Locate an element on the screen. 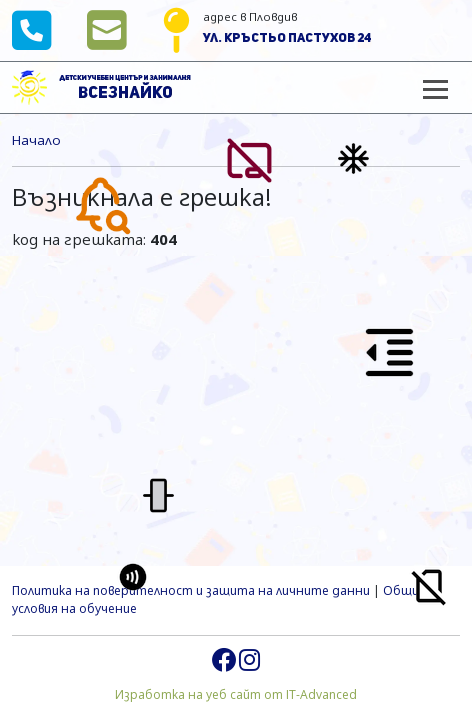  align object to vertical center is located at coordinates (158, 495).